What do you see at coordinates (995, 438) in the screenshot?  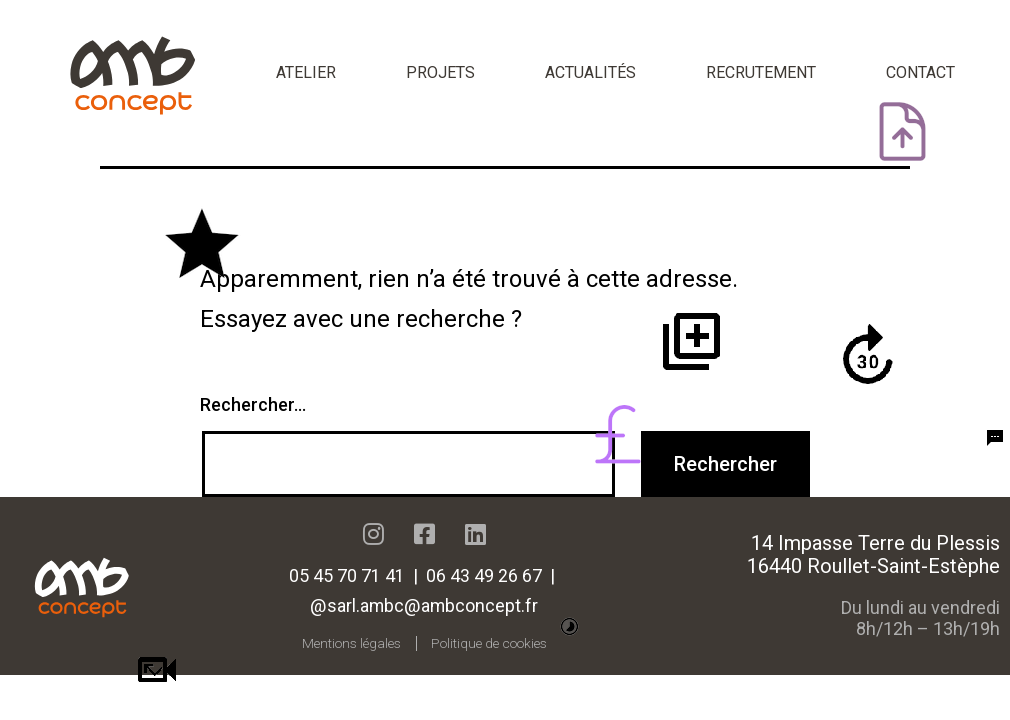 I see `view text messages` at bounding box center [995, 438].